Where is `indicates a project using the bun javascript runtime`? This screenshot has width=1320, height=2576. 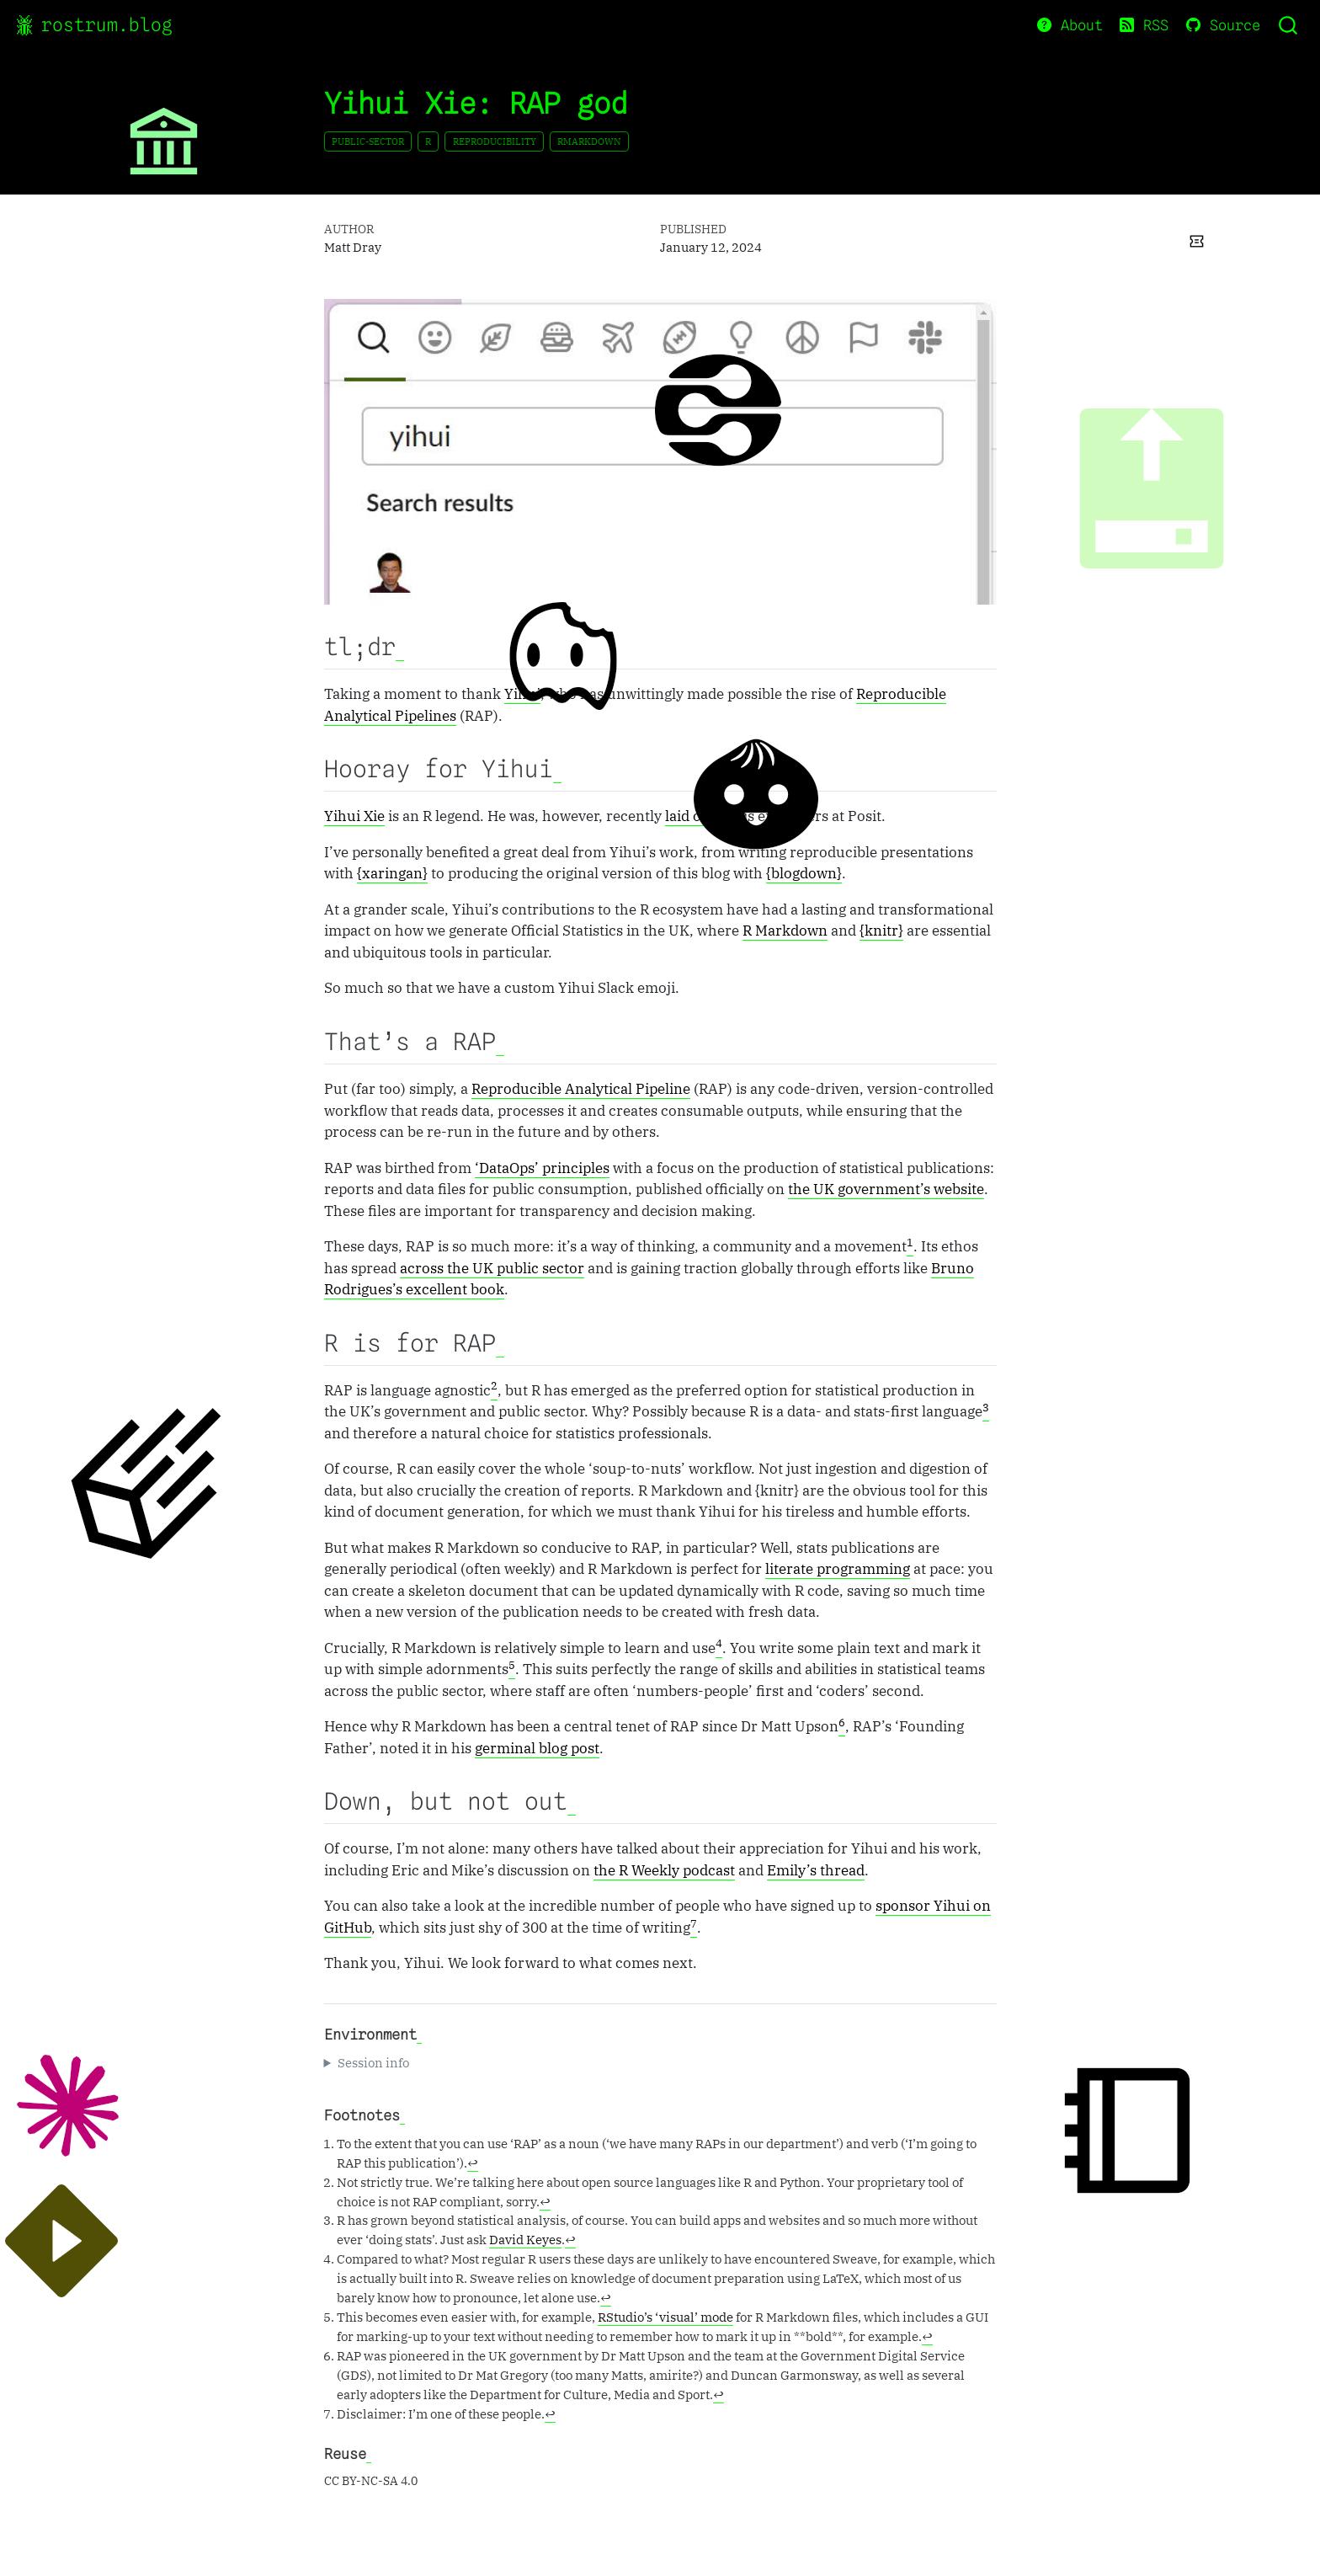 indicates a project using the bun javascript runtime is located at coordinates (756, 794).